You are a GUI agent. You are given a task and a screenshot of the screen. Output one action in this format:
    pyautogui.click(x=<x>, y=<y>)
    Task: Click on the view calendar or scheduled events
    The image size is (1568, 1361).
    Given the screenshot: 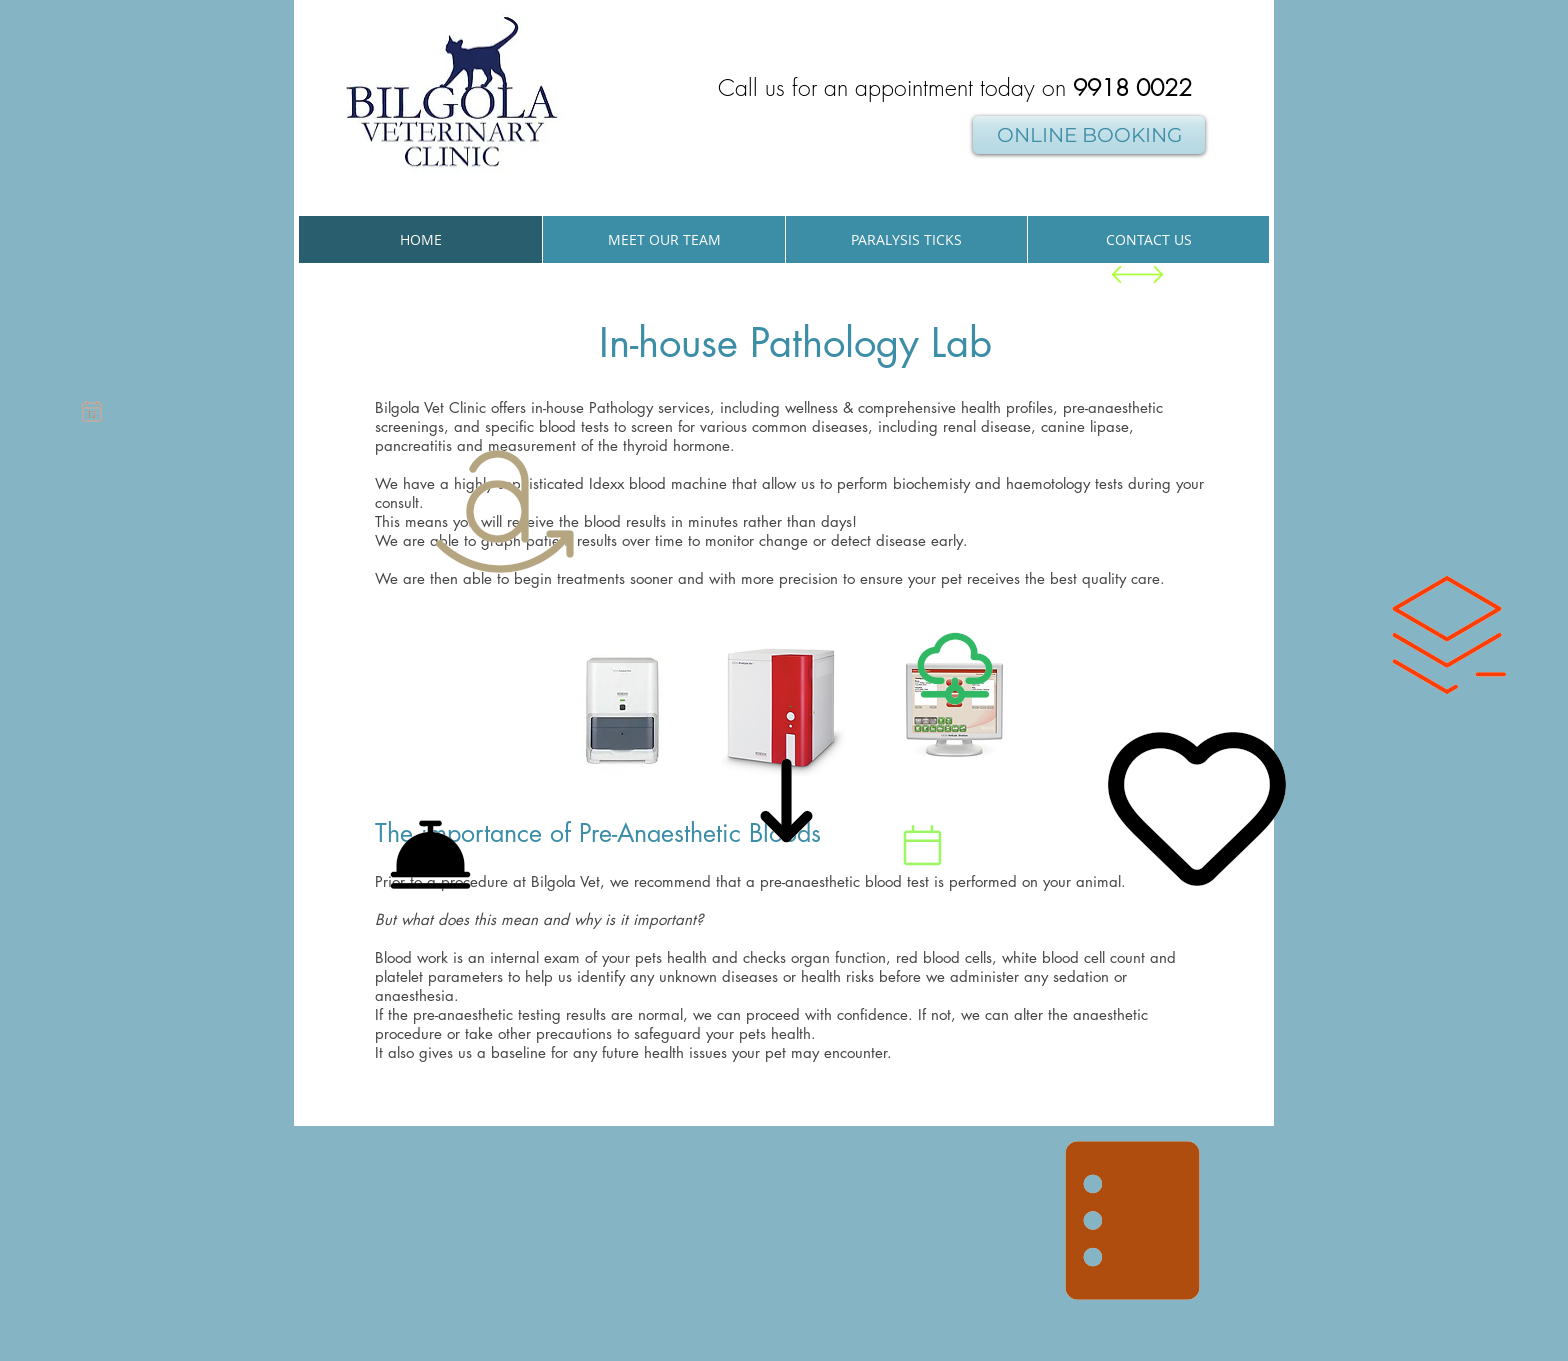 What is the action you would take?
    pyautogui.click(x=922, y=846)
    